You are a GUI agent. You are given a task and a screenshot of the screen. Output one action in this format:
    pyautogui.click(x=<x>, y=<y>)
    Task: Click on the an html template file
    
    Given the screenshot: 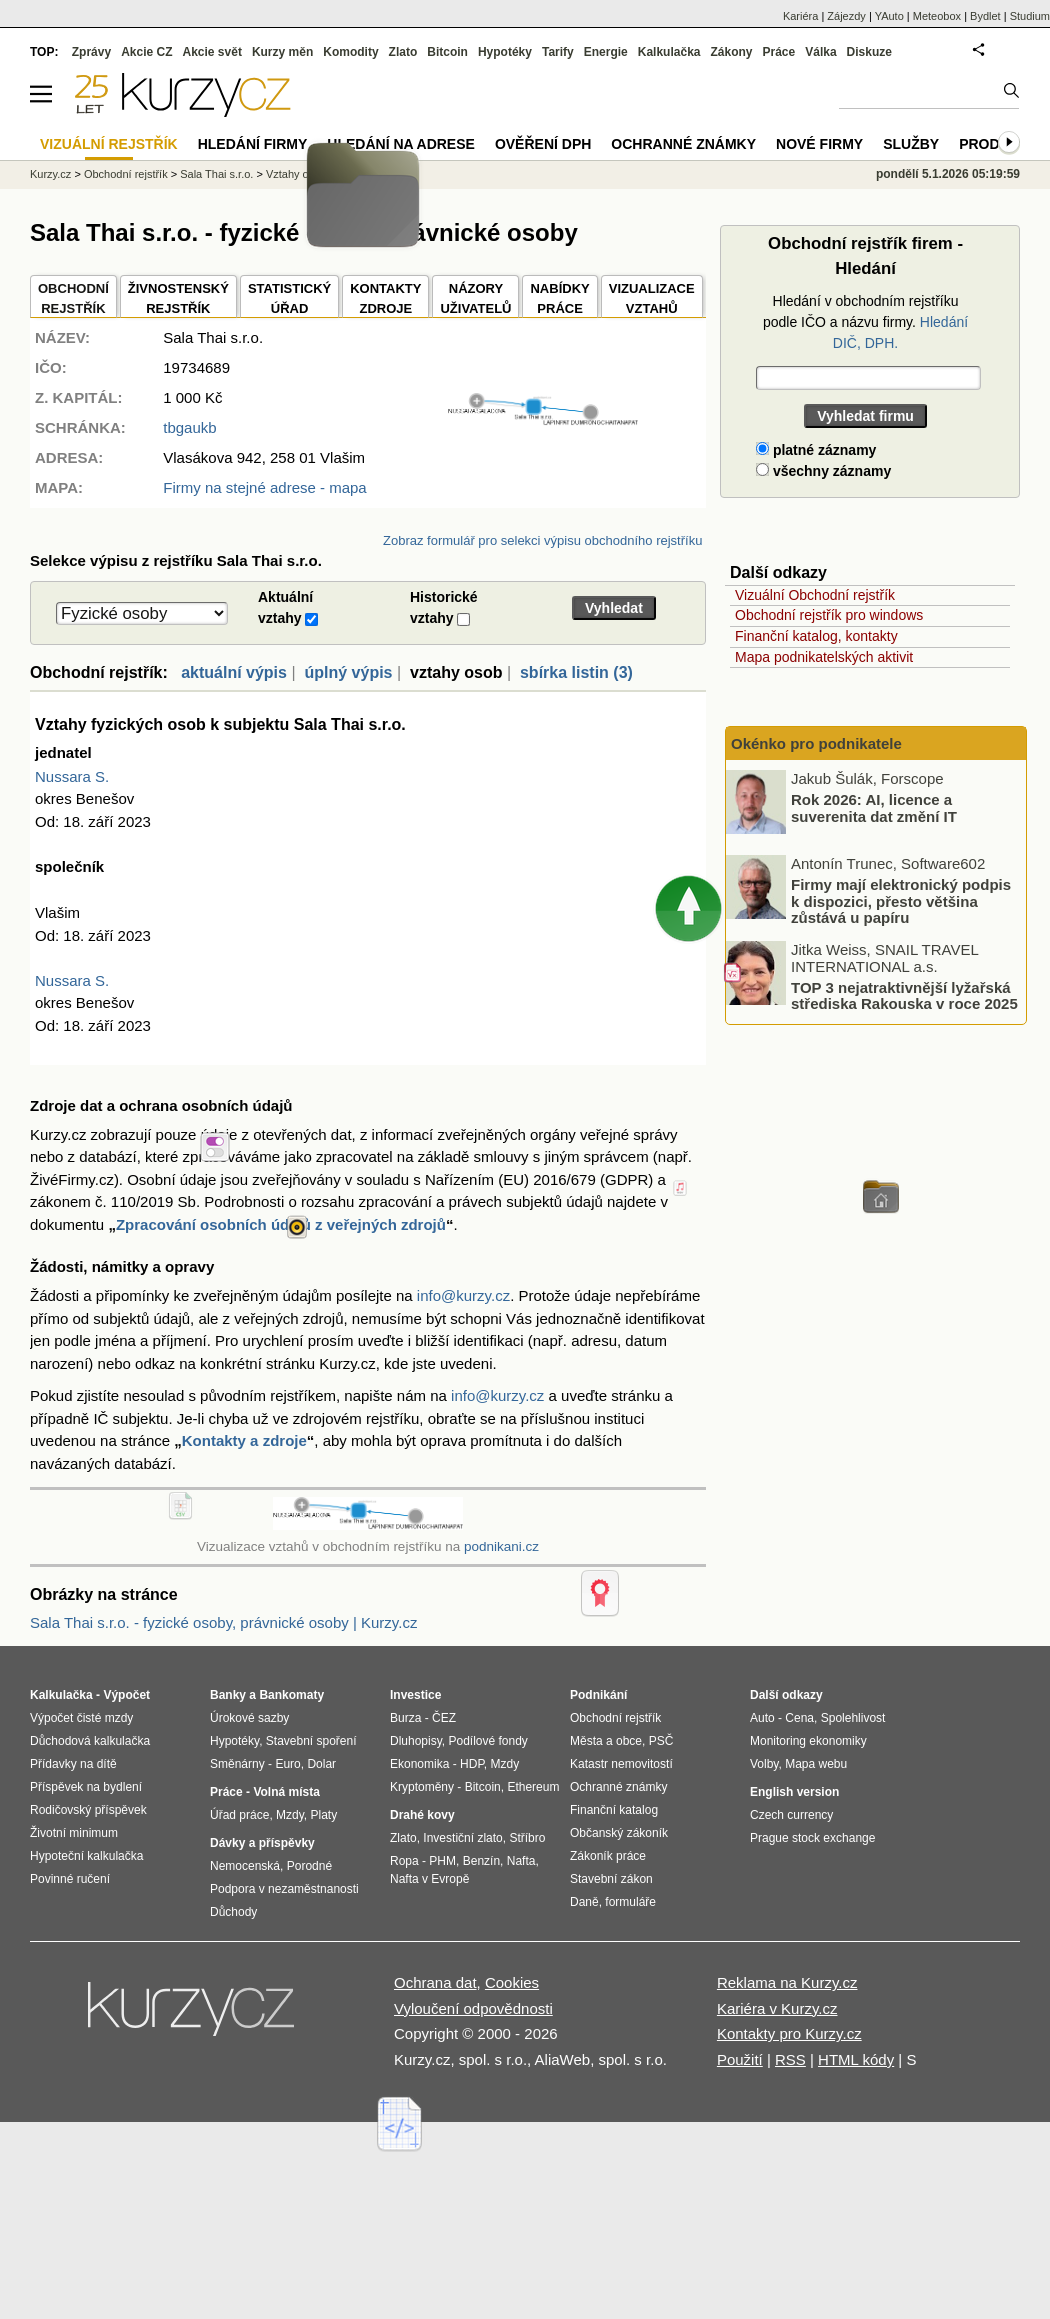 What is the action you would take?
    pyautogui.click(x=399, y=2123)
    